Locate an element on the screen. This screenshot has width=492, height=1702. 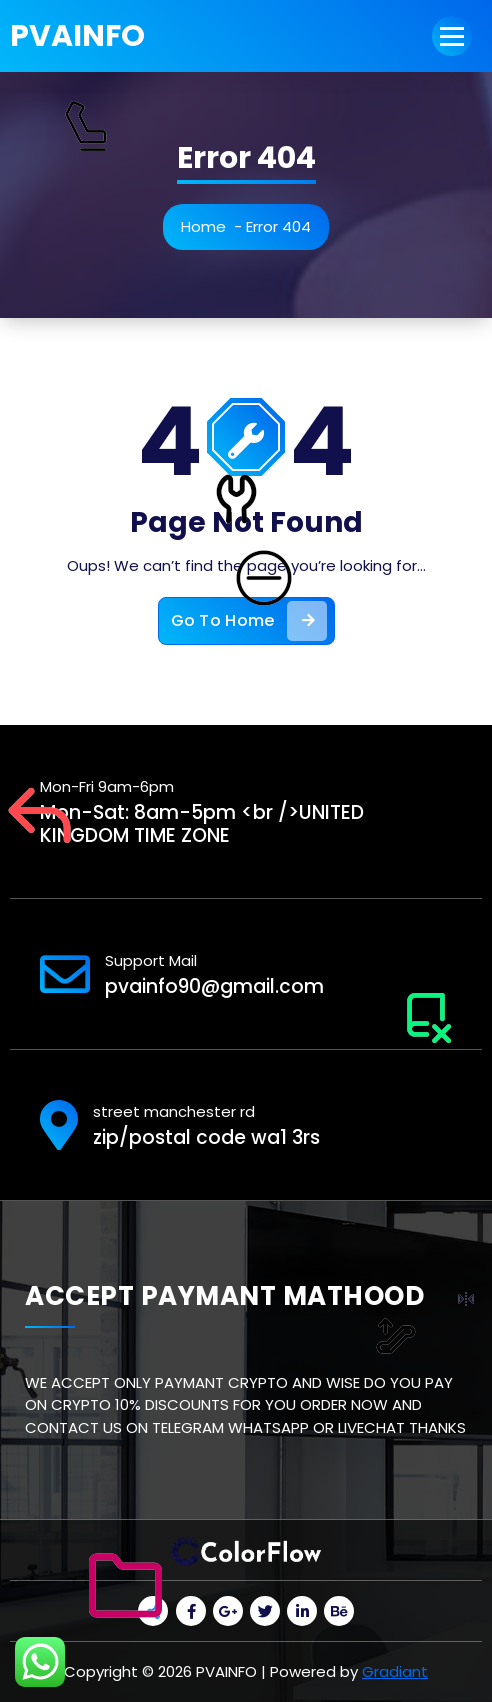
escalator going up is located at coordinates (396, 1336).